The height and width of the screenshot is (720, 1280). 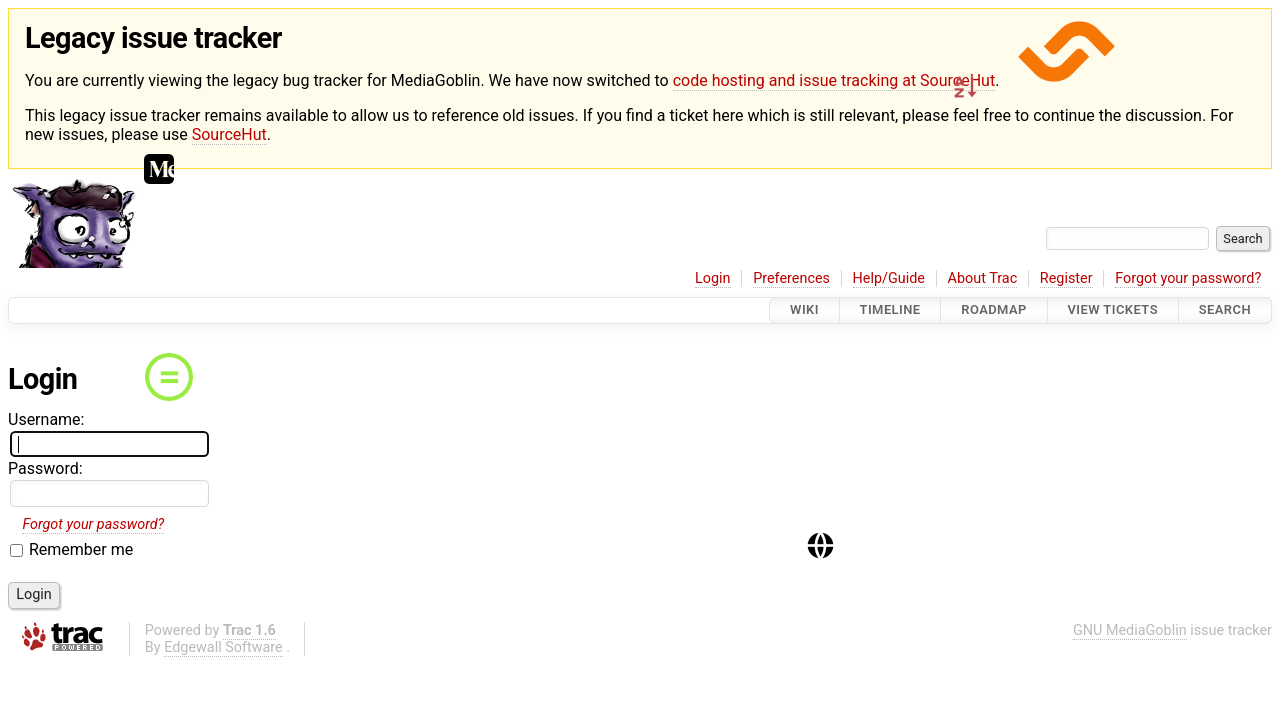 What do you see at coordinates (820, 545) in the screenshot?
I see `access global or international settings` at bounding box center [820, 545].